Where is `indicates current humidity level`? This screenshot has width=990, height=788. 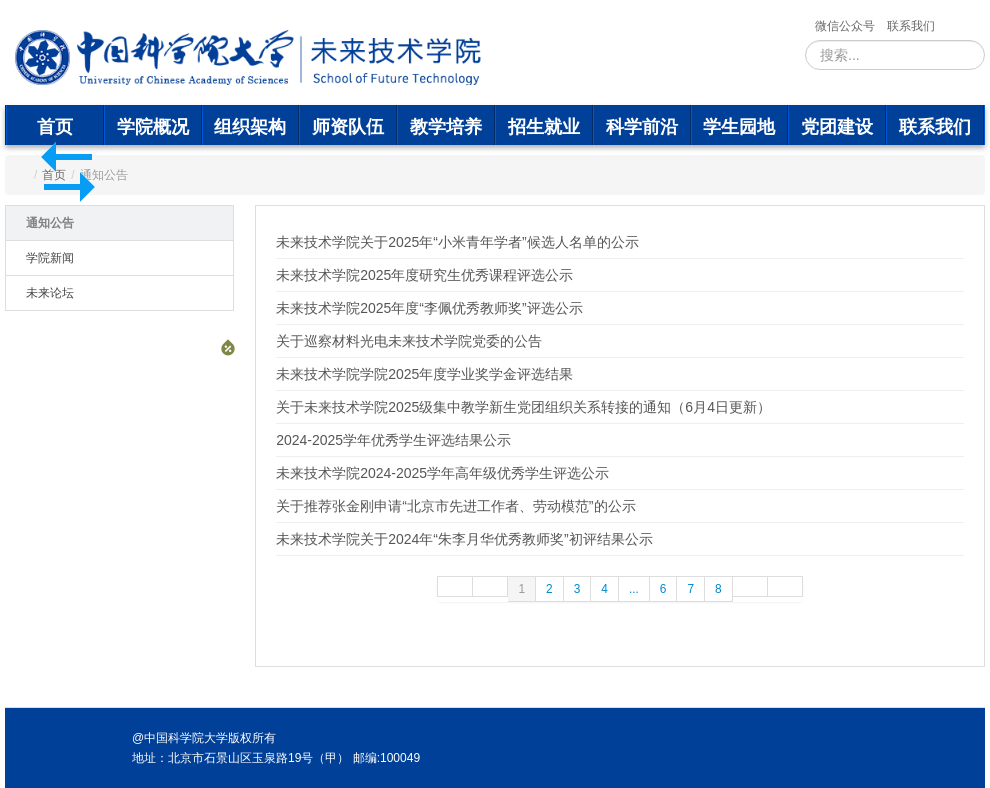 indicates current humidity level is located at coordinates (228, 348).